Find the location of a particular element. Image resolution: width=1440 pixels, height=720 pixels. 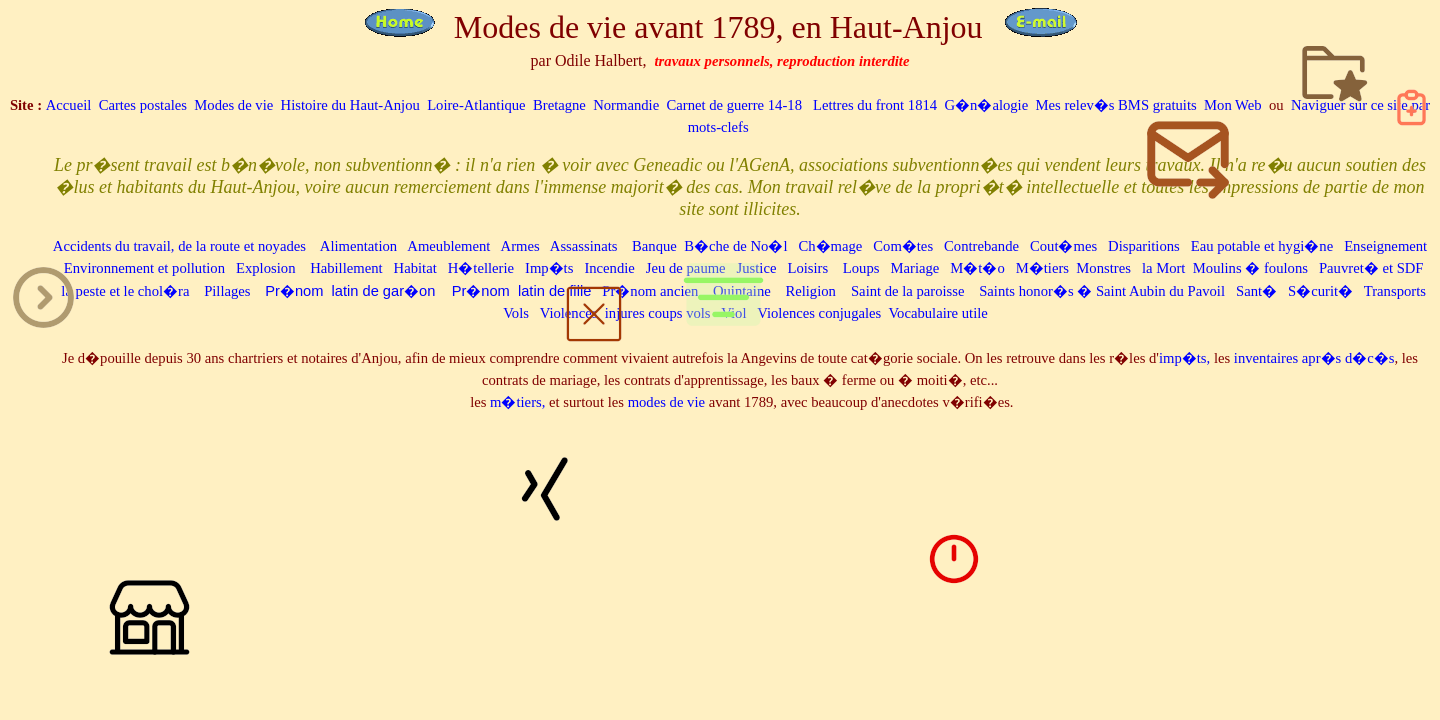

browse or access the store is located at coordinates (149, 617).